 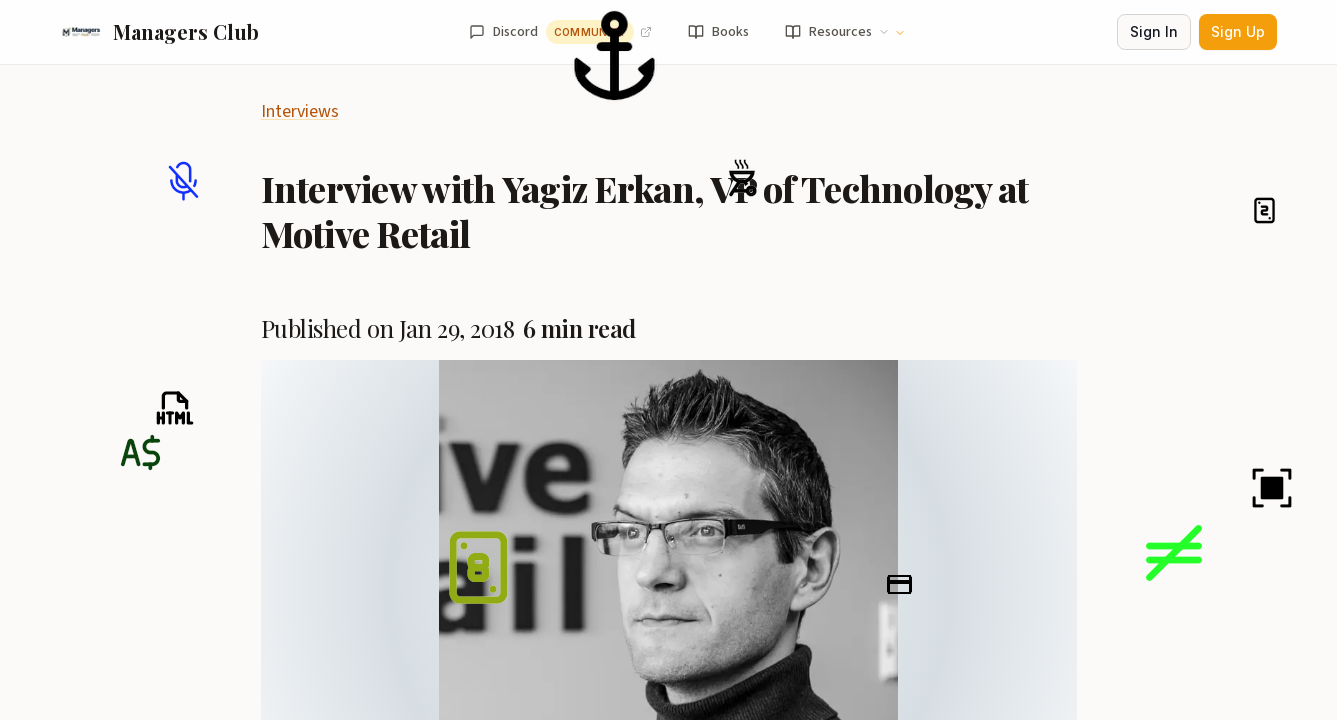 I want to click on anchor a position or element in place, so click(x=614, y=55).